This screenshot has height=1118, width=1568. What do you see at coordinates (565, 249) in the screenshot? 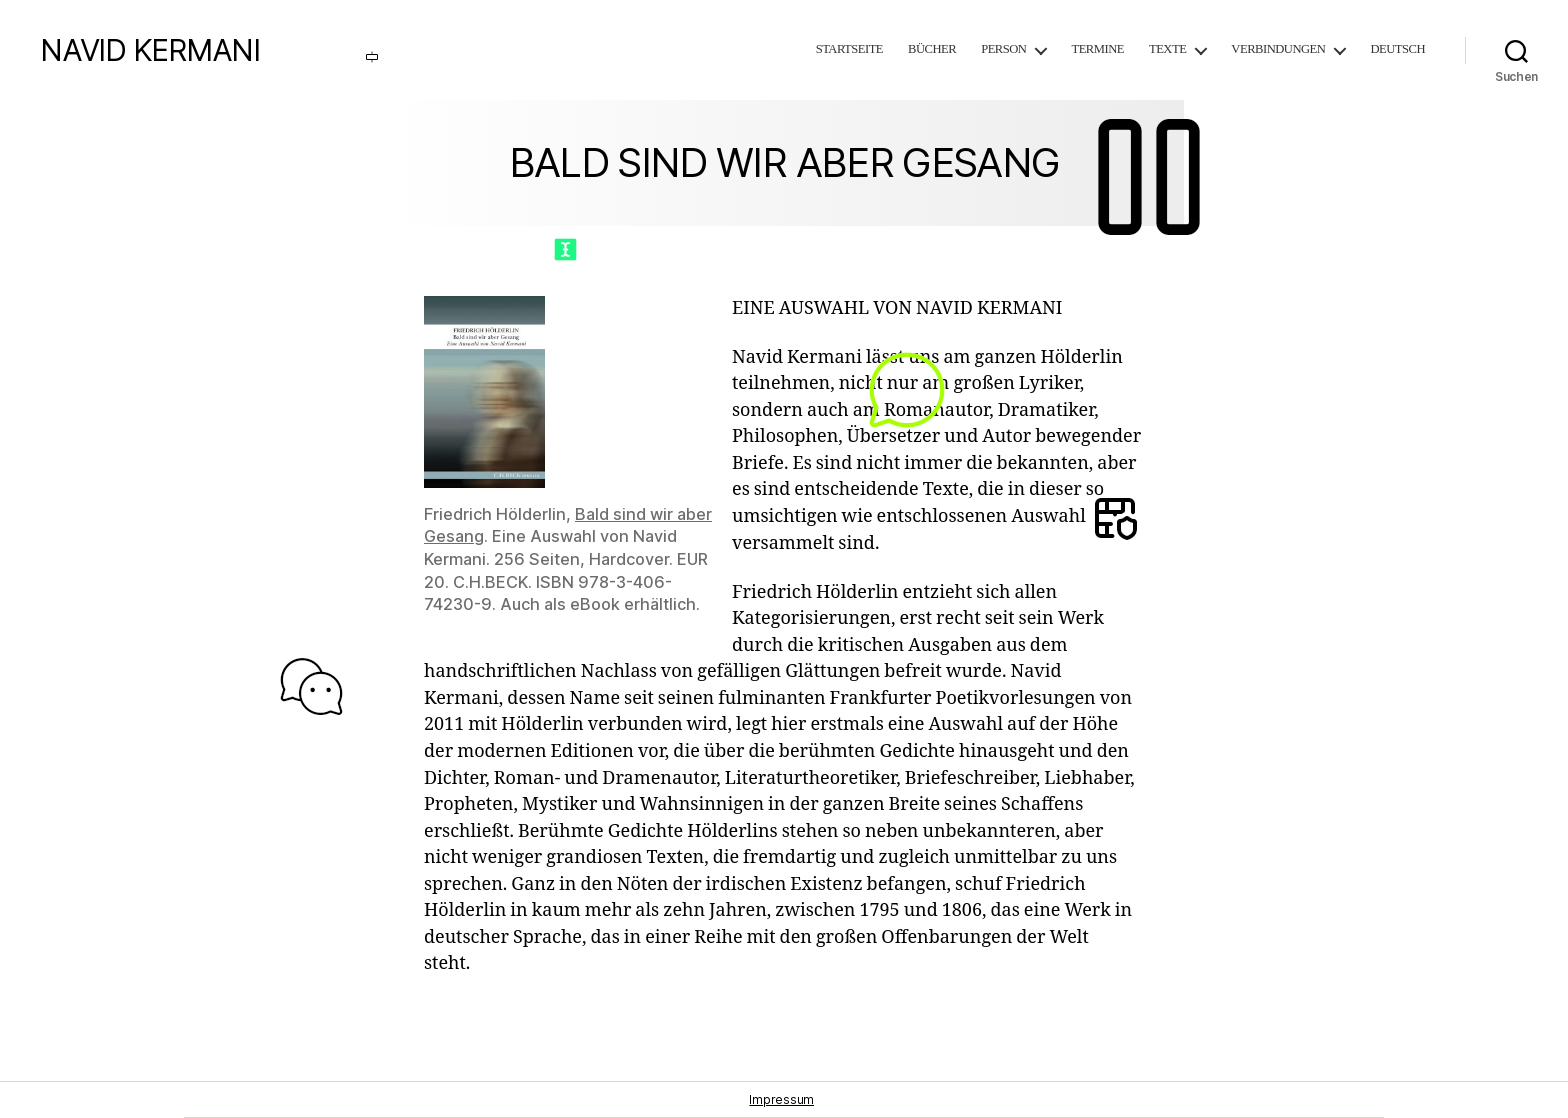
I see `text input field cursor indicator` at bounding box center [565, 249].